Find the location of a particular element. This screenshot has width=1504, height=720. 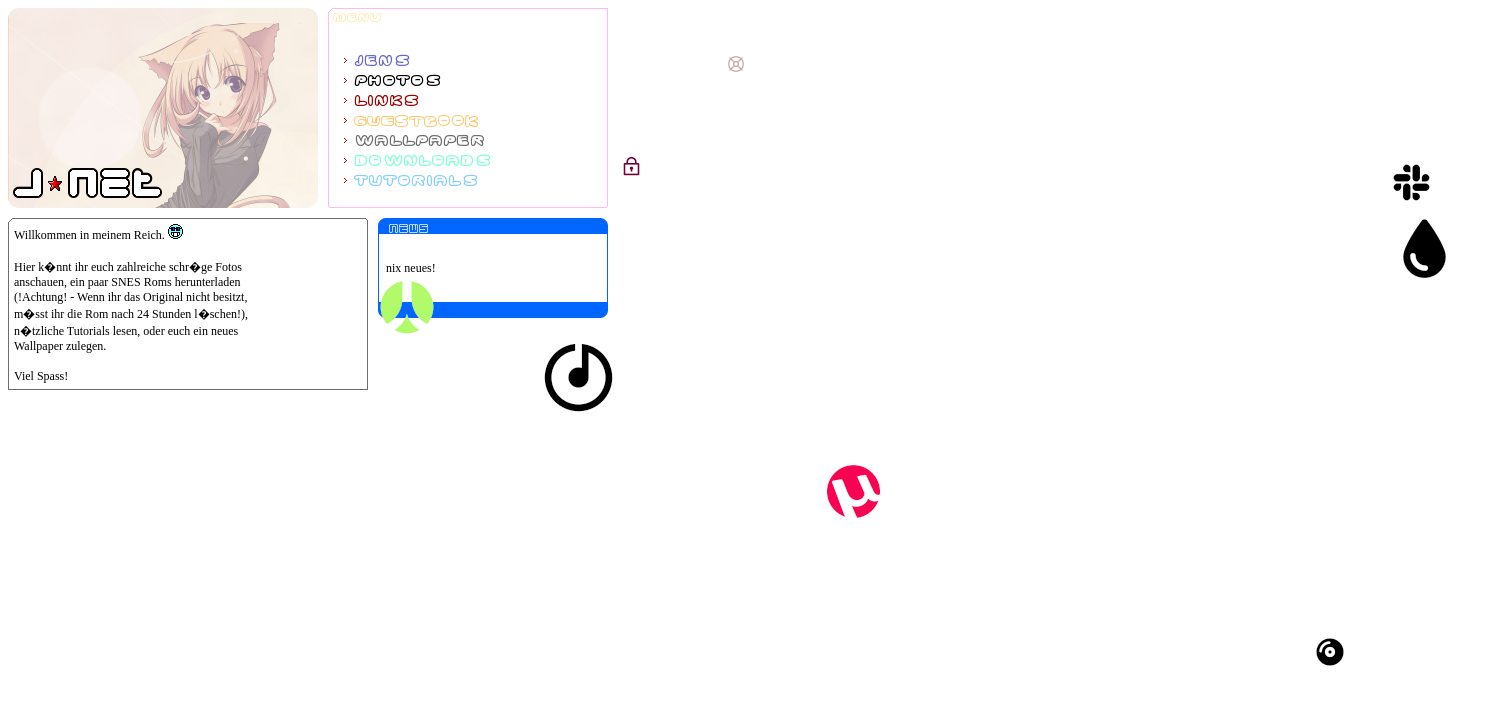

open µTorrent application is located at coordinates (853, 491).